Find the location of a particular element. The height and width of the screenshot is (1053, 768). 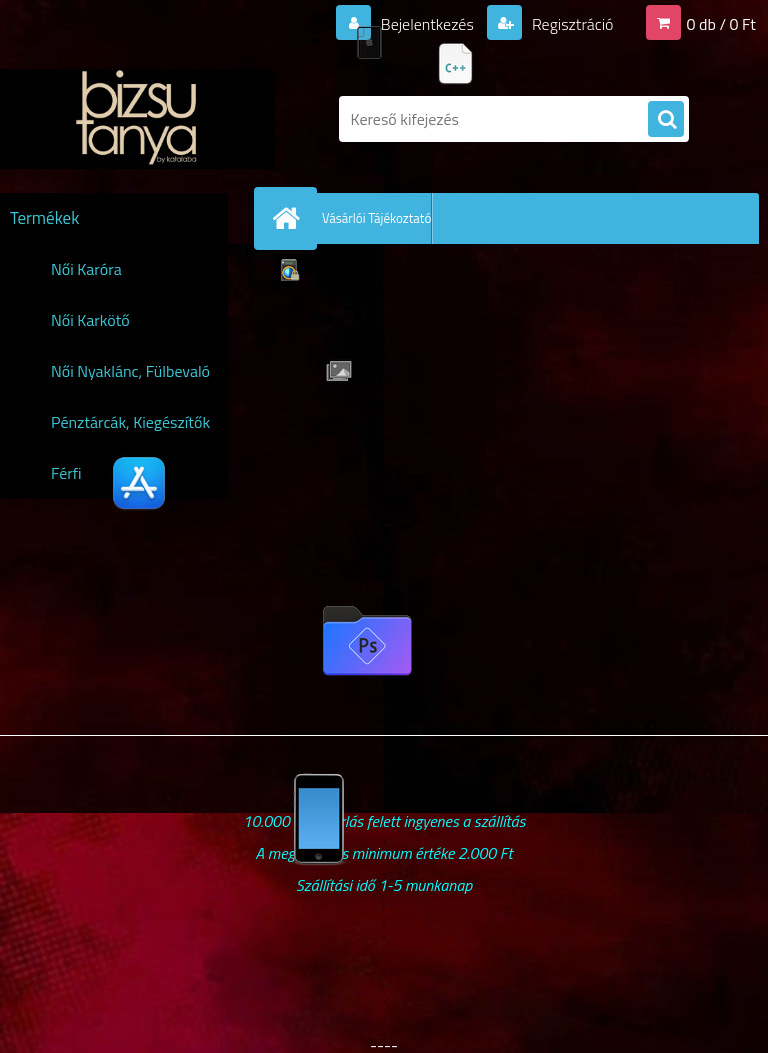

ipod touch device icon is located at coordinates (319, 818).